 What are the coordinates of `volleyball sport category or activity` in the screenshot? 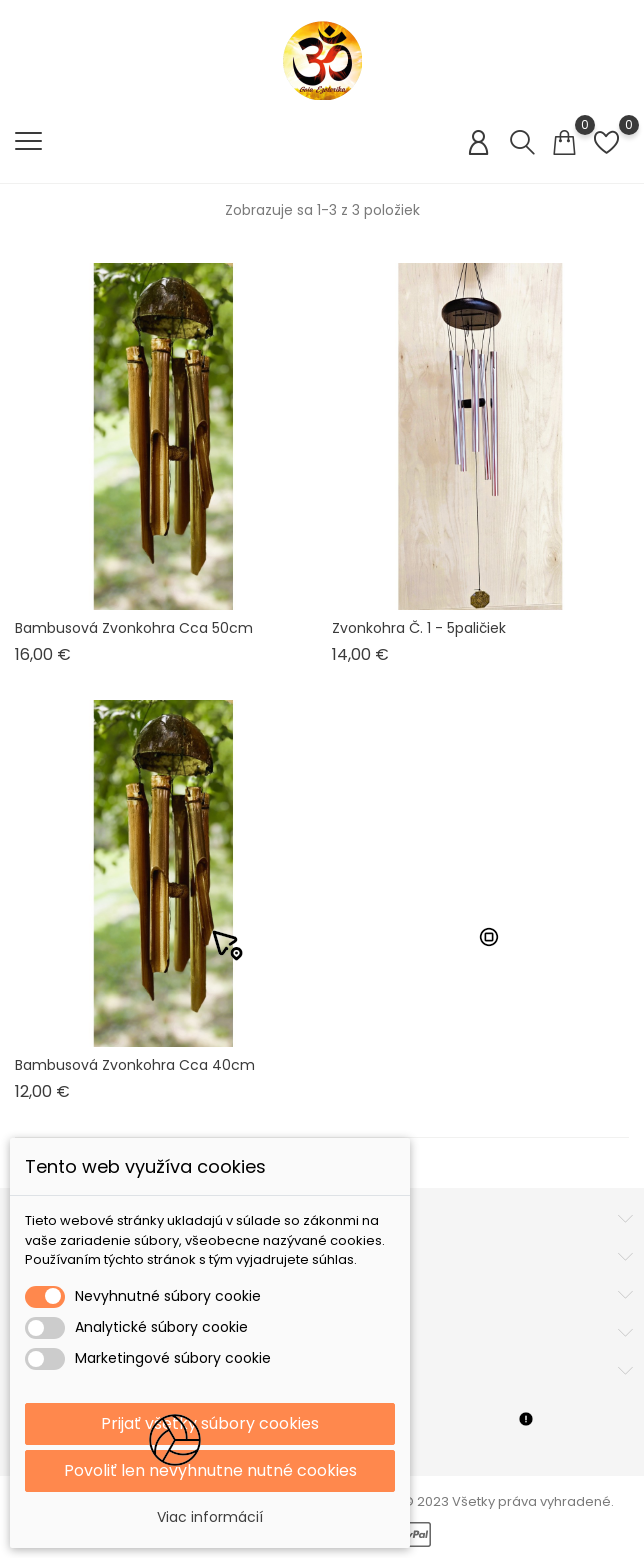 It's located at (175, 1440).